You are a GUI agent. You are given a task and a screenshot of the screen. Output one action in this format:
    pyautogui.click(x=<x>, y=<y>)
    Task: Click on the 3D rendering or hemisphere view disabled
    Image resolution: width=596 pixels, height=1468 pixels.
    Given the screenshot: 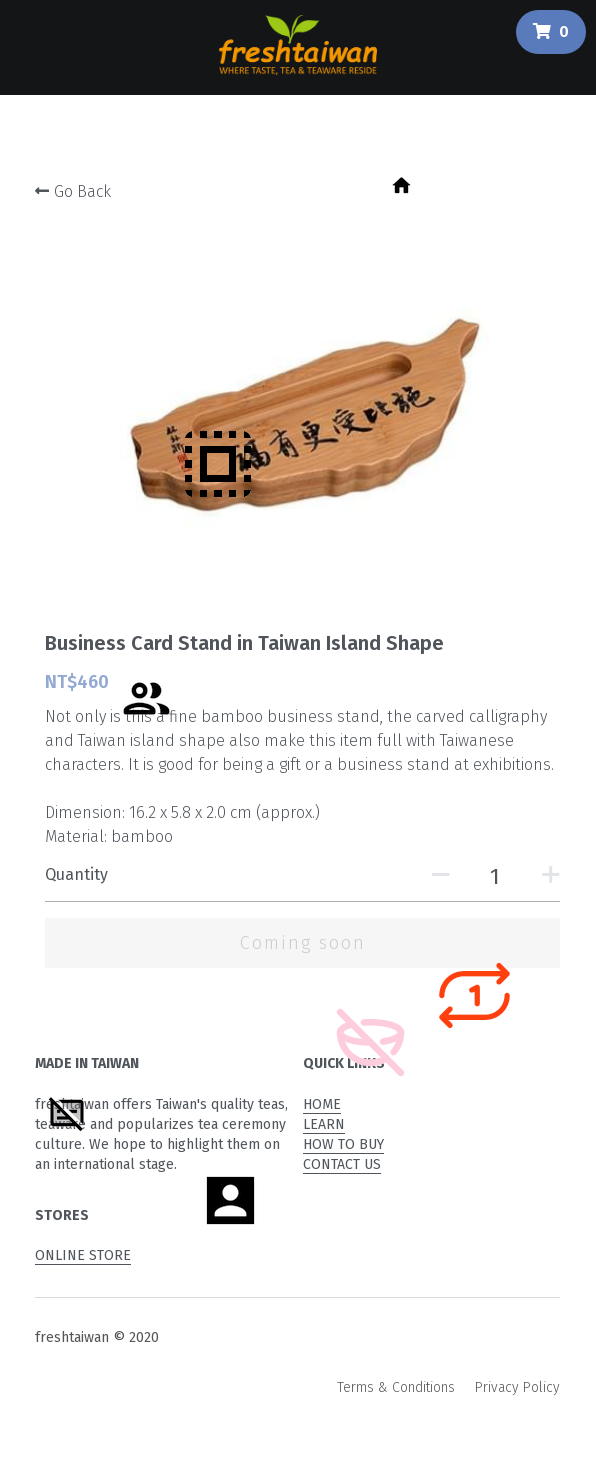 What is the action you would take?
    pyautogui.click(x=370, y=1042)
    